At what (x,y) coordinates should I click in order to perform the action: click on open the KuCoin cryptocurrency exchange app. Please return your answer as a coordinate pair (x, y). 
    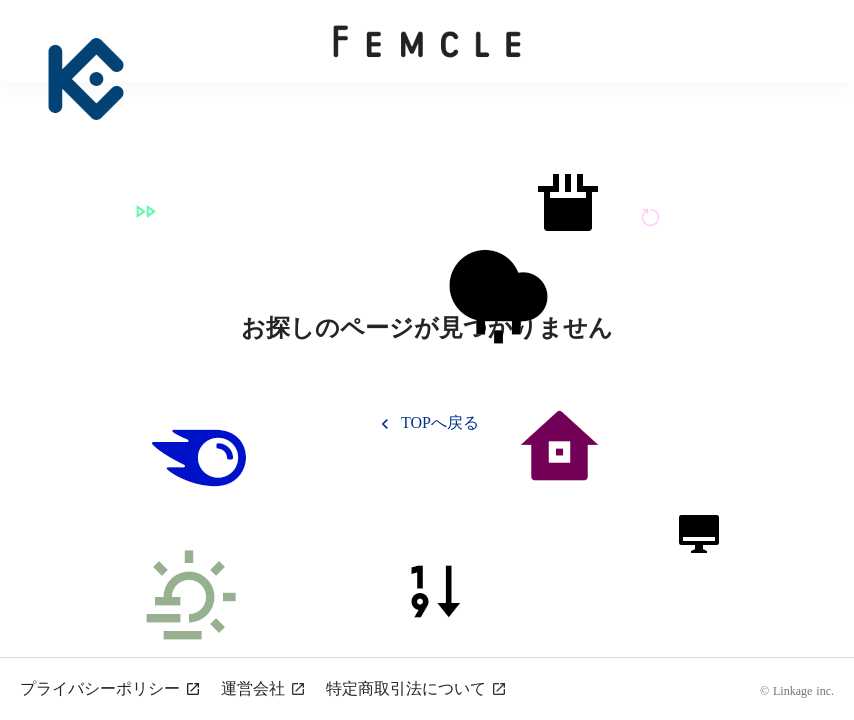
    Looking at the image, I should click on (86, 79).